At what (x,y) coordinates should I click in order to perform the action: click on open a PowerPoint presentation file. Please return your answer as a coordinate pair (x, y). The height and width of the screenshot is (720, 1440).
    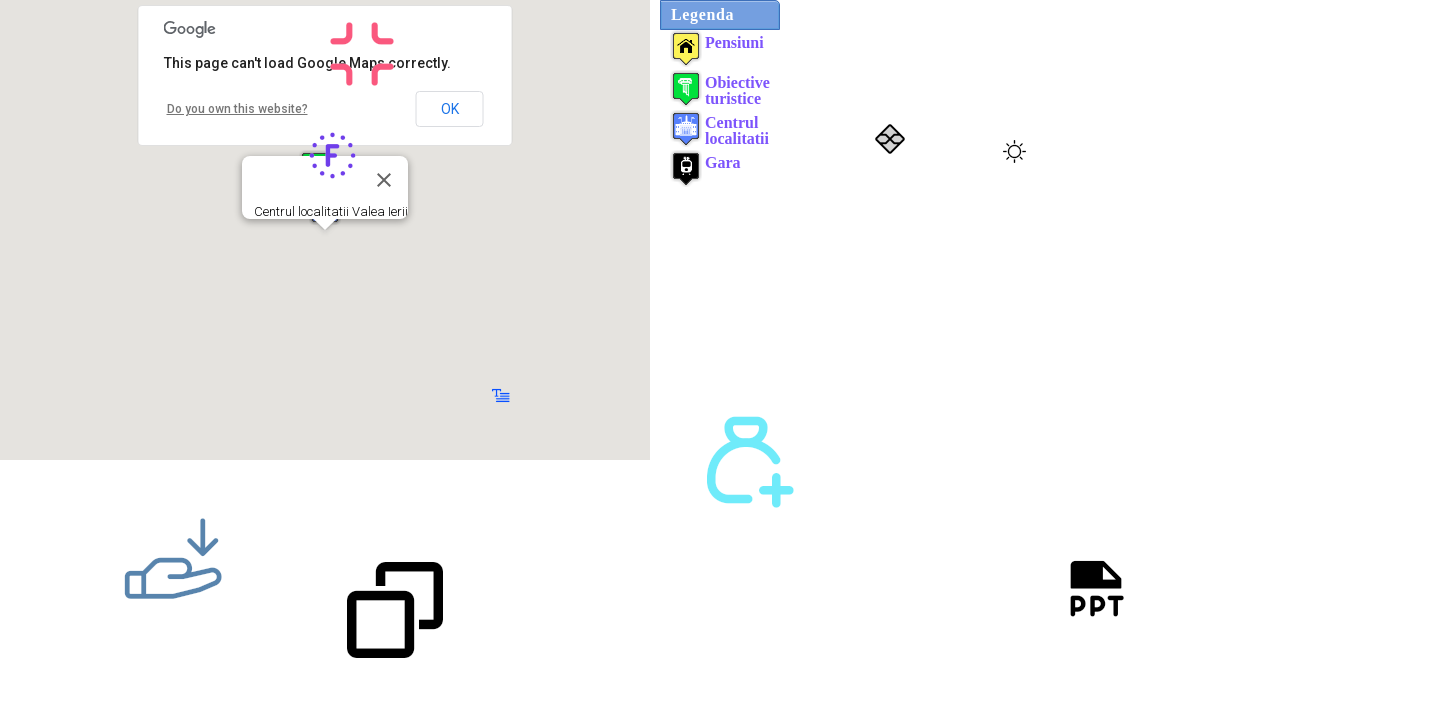
    Looking at the image, I should click on (1096, 591).